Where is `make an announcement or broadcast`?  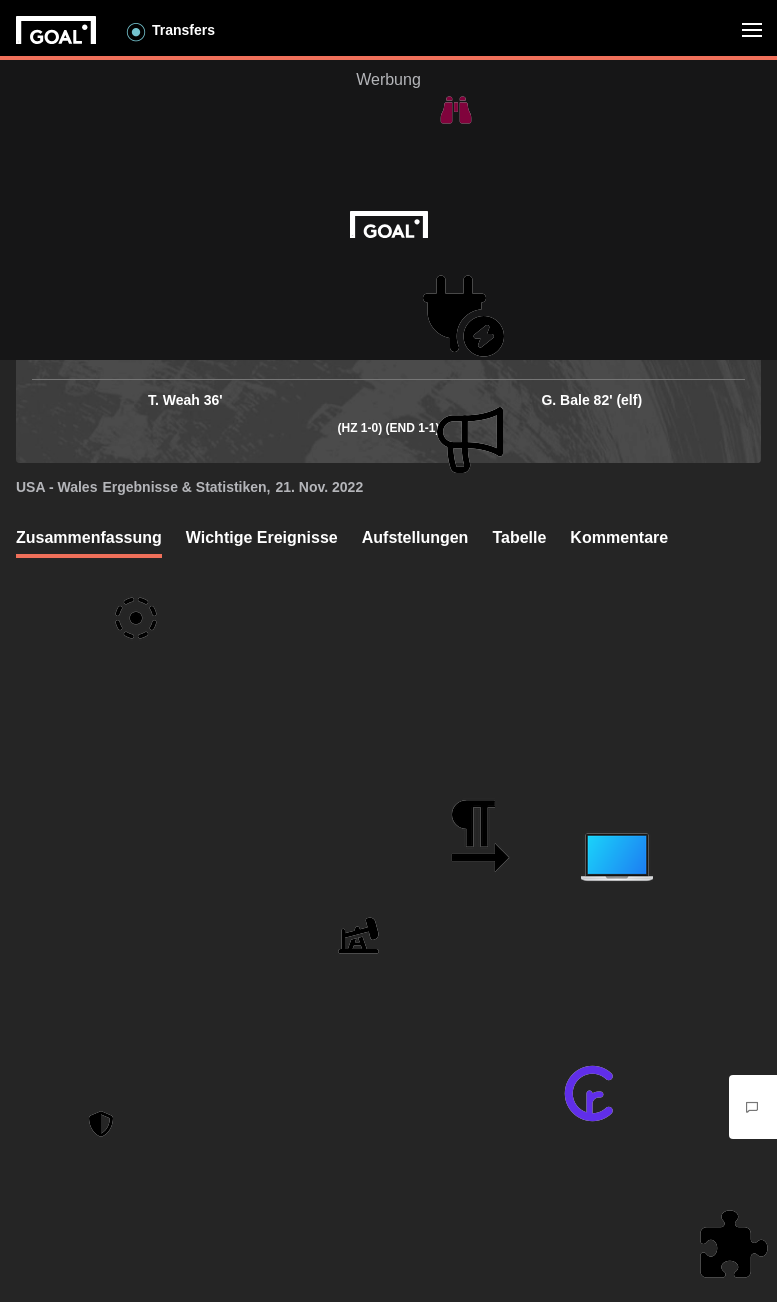 make an announcement or broadcast is located at coordinates (470, 440).